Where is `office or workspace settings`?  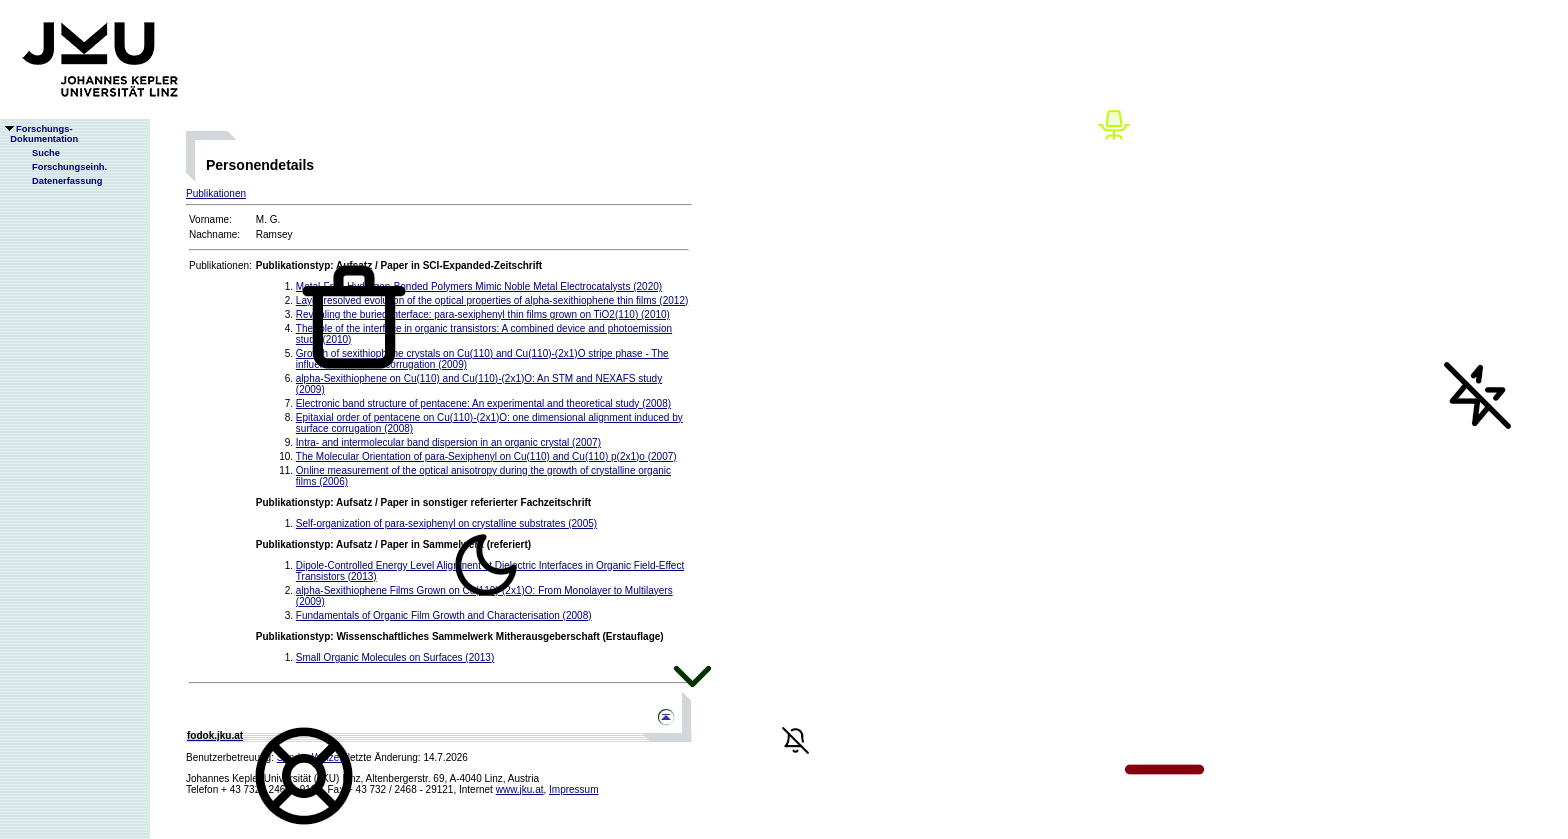 office or workspace settings is located at coordinates (1114, 125).